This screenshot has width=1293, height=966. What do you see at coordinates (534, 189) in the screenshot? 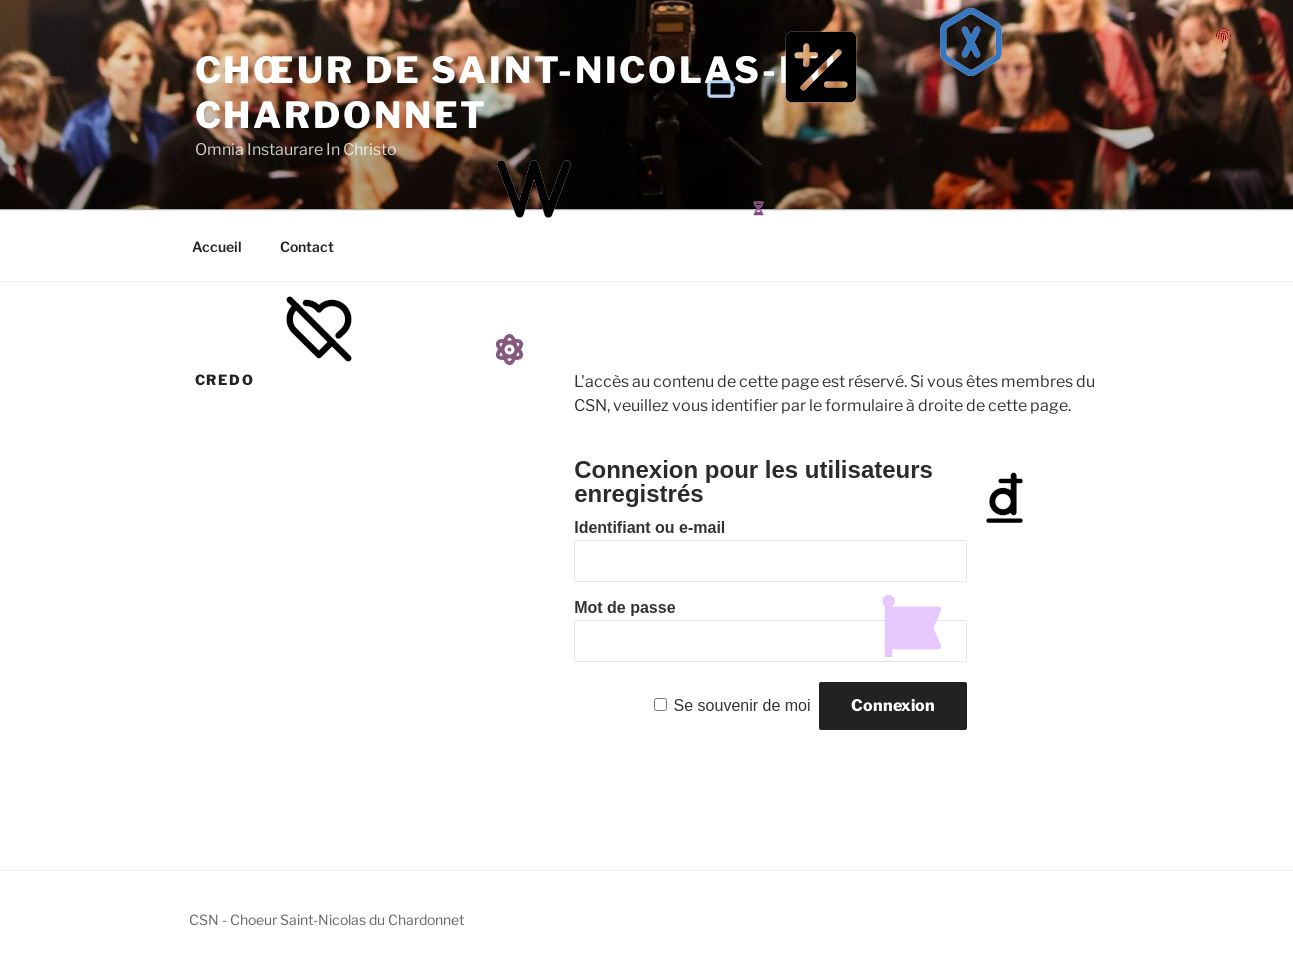
I see `represents the letter "w" in text or keyboard input` at bounding box center [534, 189].